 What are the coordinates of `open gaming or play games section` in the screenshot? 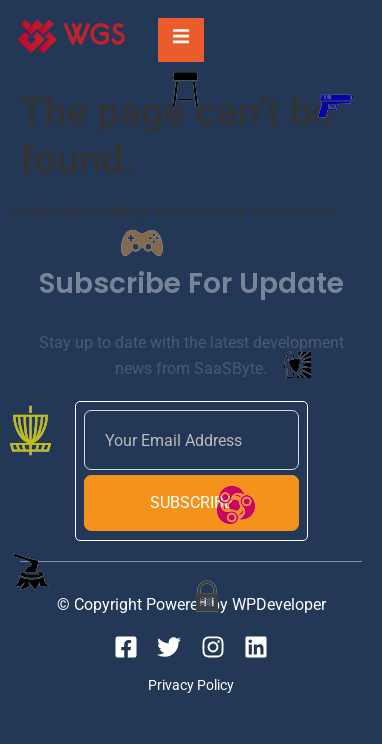 It's located at (142, 243).